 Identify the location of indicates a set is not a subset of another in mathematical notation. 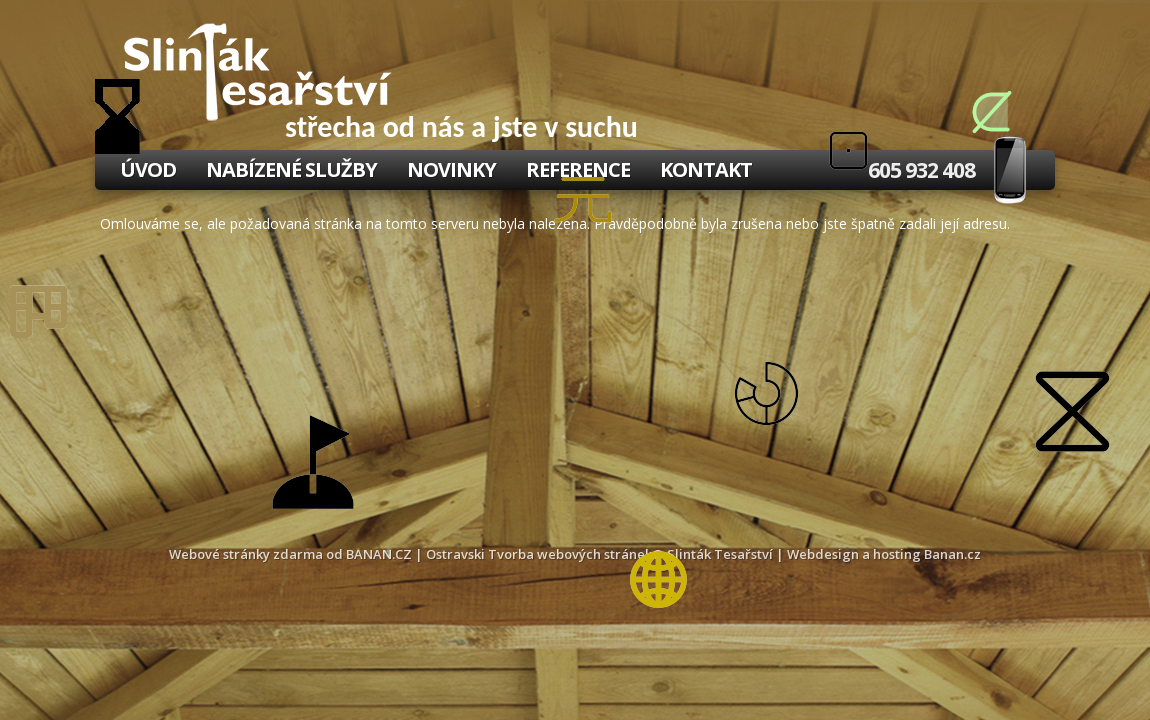
(992, 112).